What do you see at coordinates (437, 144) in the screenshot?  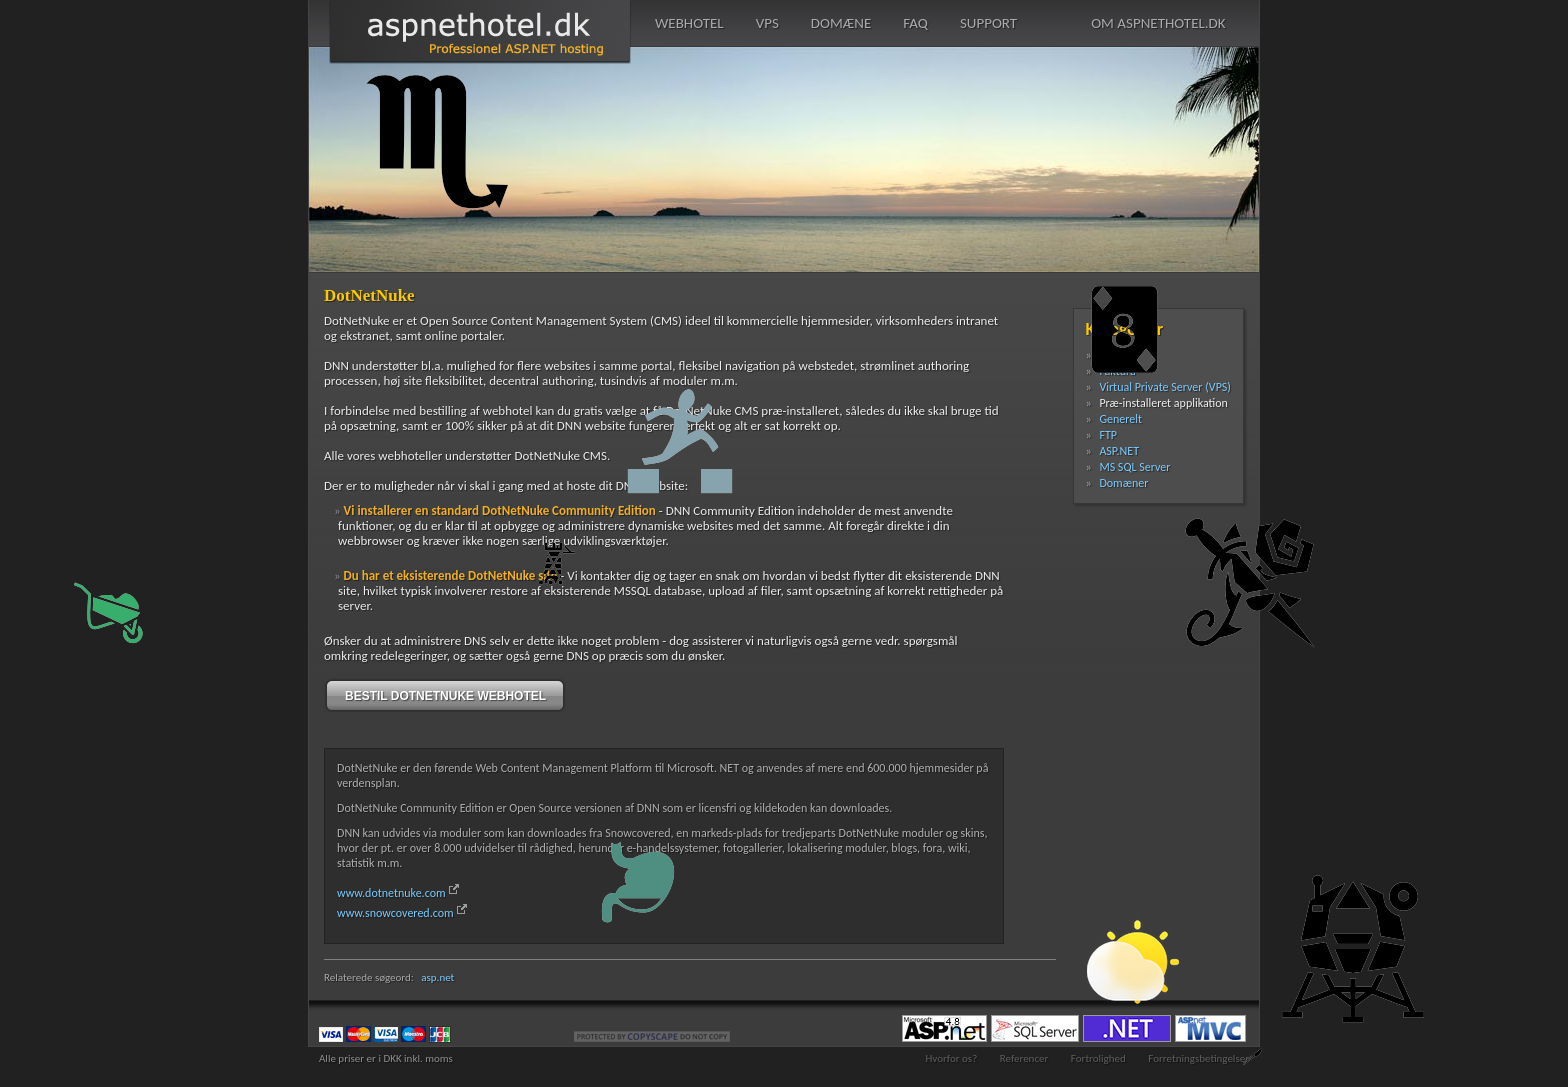 I see `view scorpio zodiac sign` at bounding box center [437, 144].